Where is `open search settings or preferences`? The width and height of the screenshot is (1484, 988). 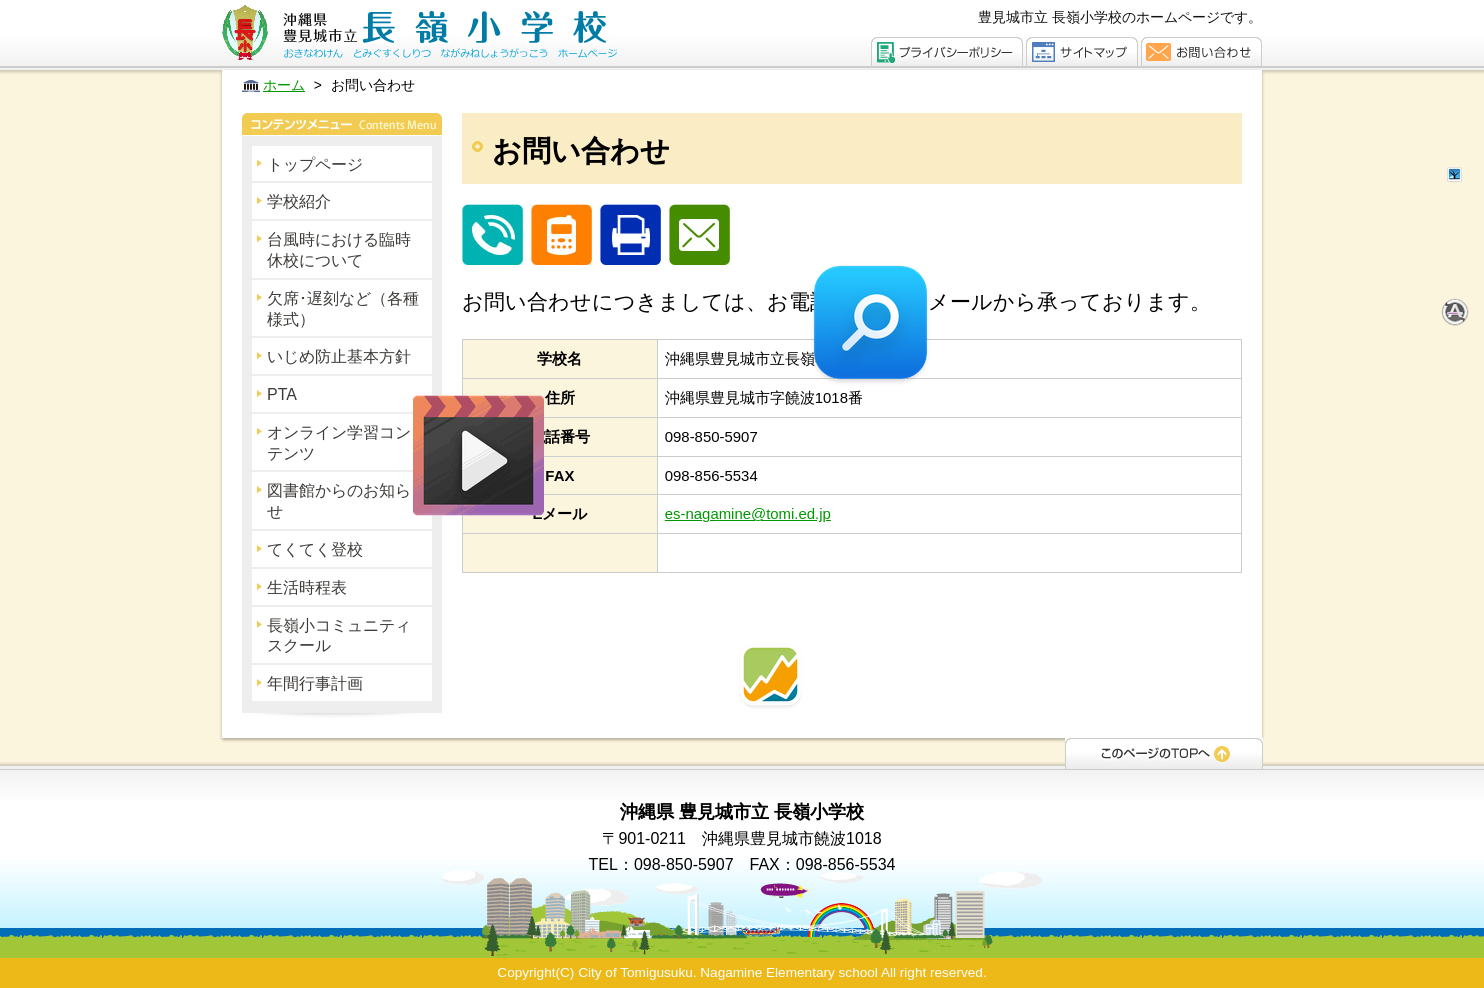 open search settings or preferences is located at coordinates (870, 322).